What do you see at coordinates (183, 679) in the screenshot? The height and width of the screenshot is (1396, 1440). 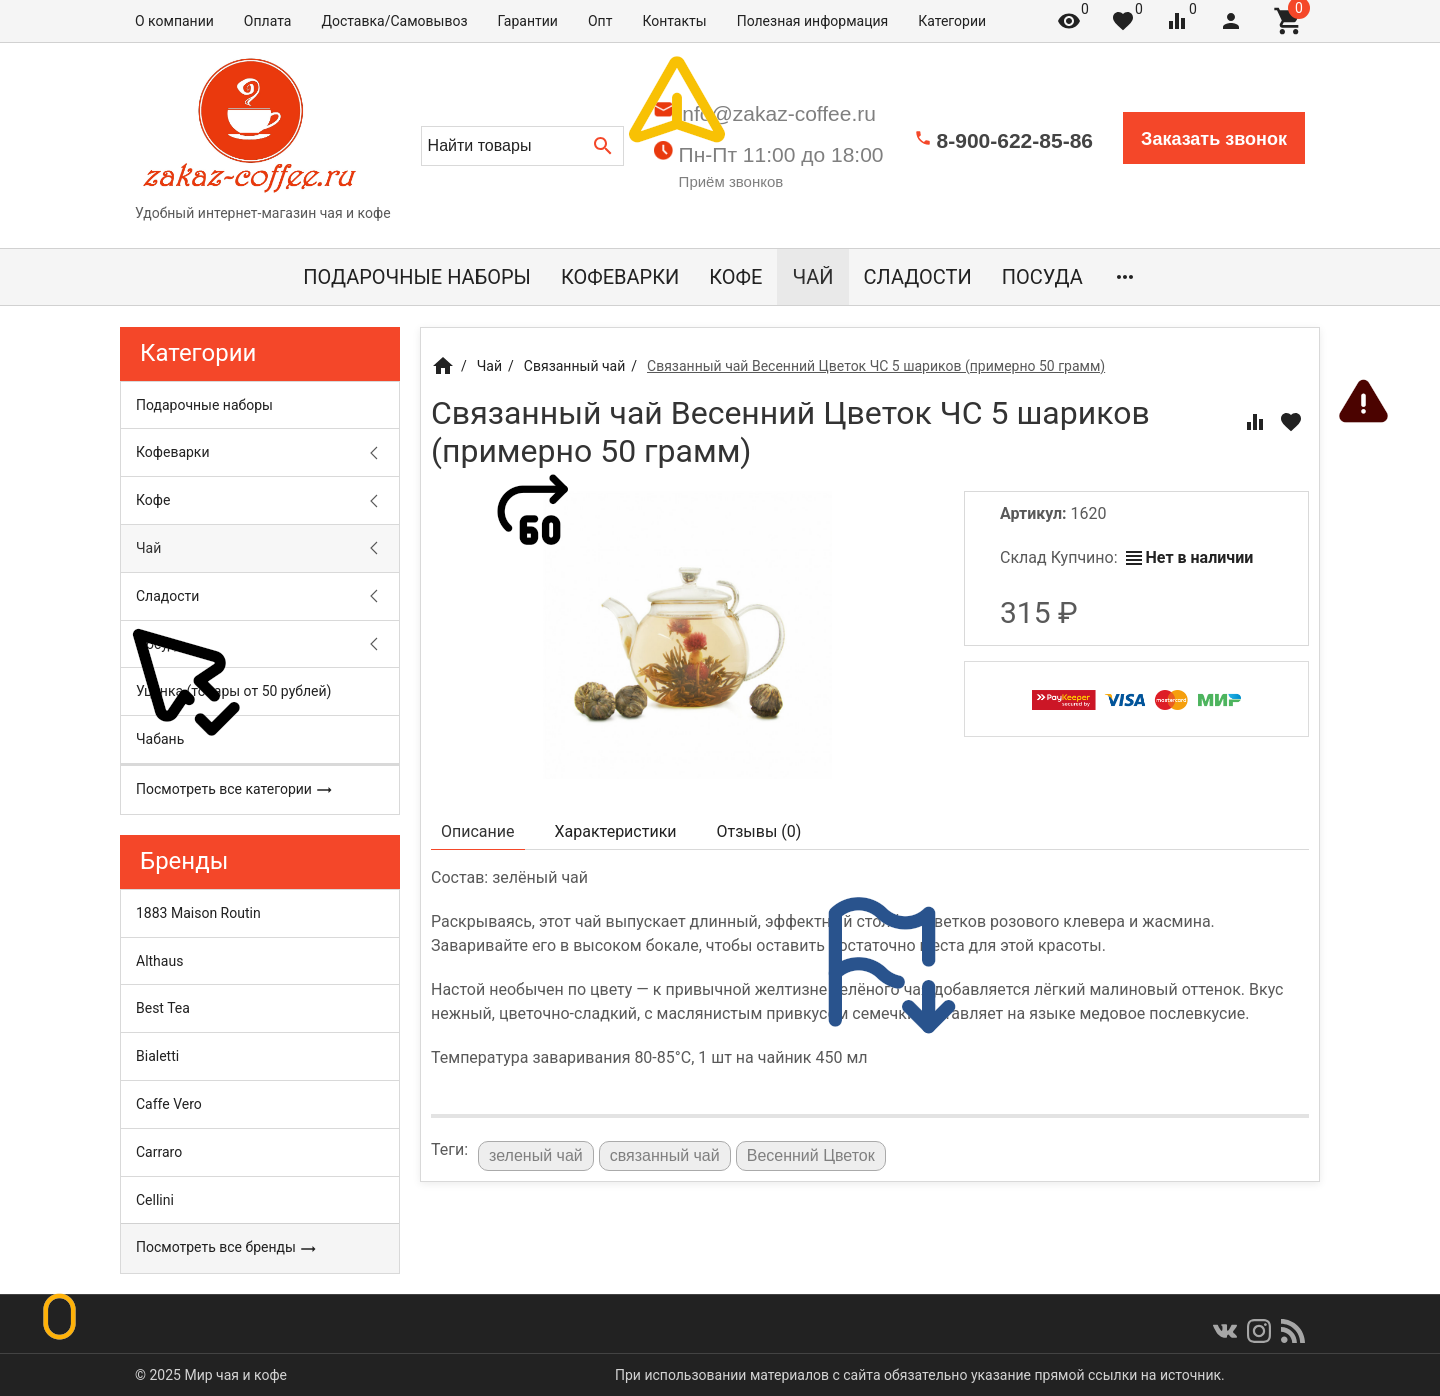 I see `click action confirmed` at bounding box center [183, 679].